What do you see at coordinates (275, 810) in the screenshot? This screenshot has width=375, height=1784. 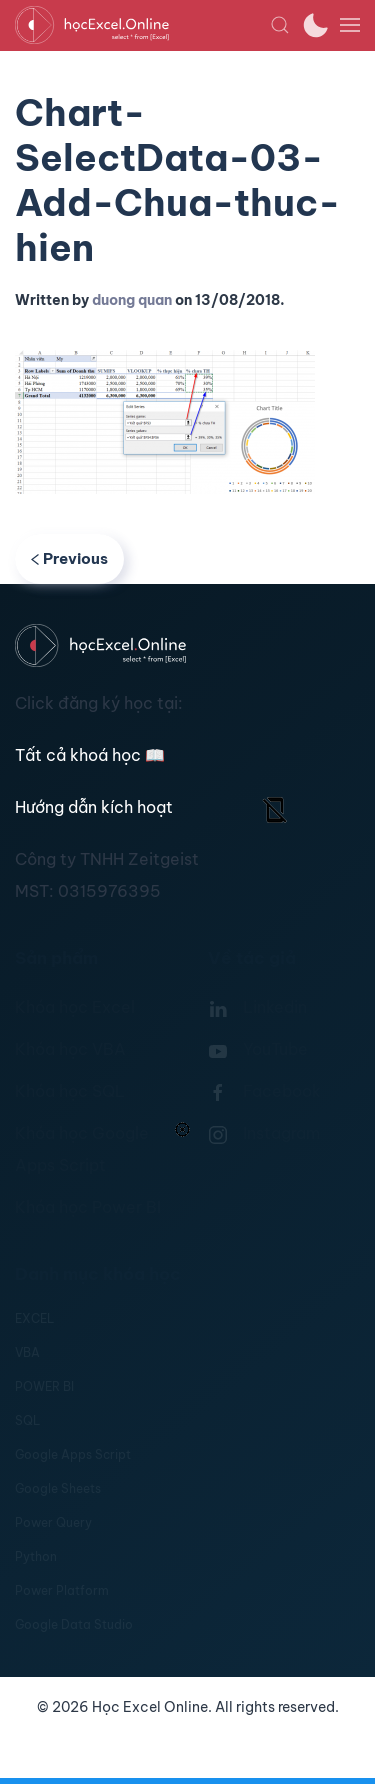 I see `disable mobile device or phone features` at bounding box center [275, 810].